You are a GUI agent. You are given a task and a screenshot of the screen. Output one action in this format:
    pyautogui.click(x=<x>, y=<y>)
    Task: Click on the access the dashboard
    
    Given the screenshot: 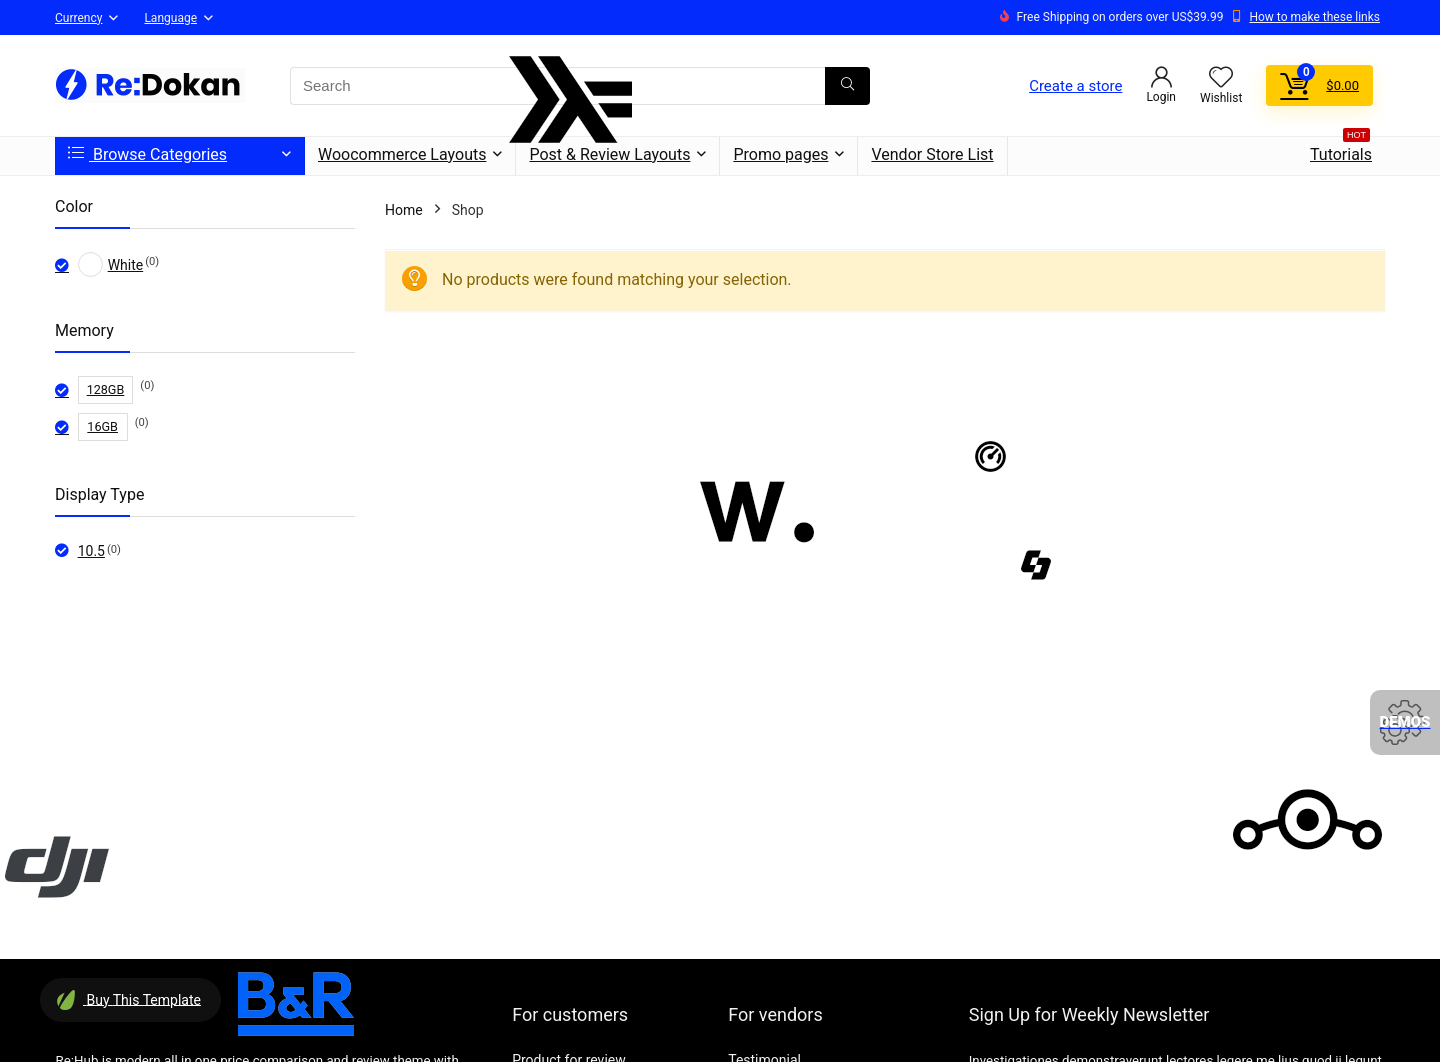 What is the action you would take?
    pyautogui.click(x=990, y=456)
    